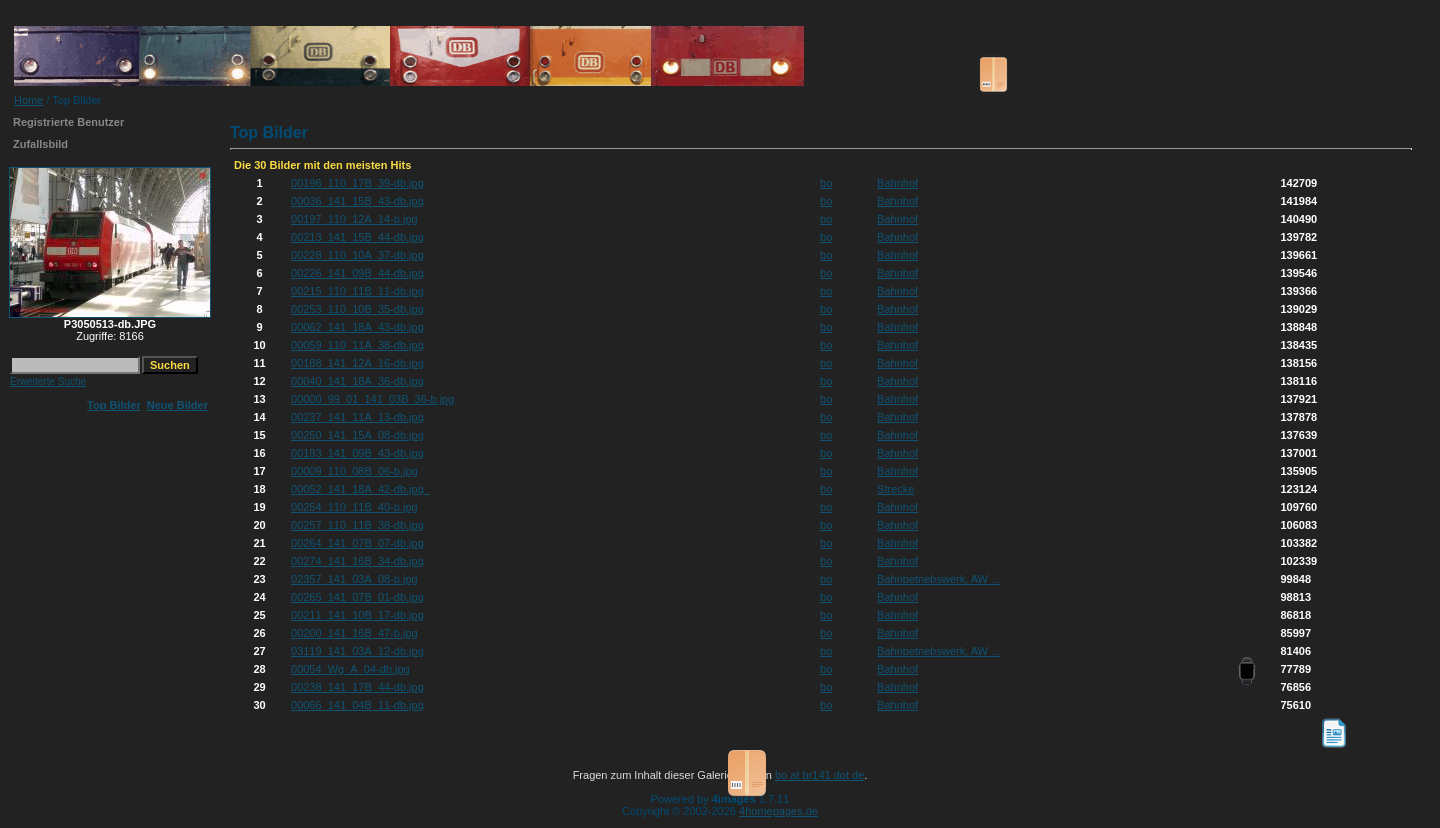 This screenshot has height=828, width=1440. What do you see at coordinates (1247, 671) in the screenshot?
I see `apple watch series 7 device icon` at bounding box center [1247, 671].